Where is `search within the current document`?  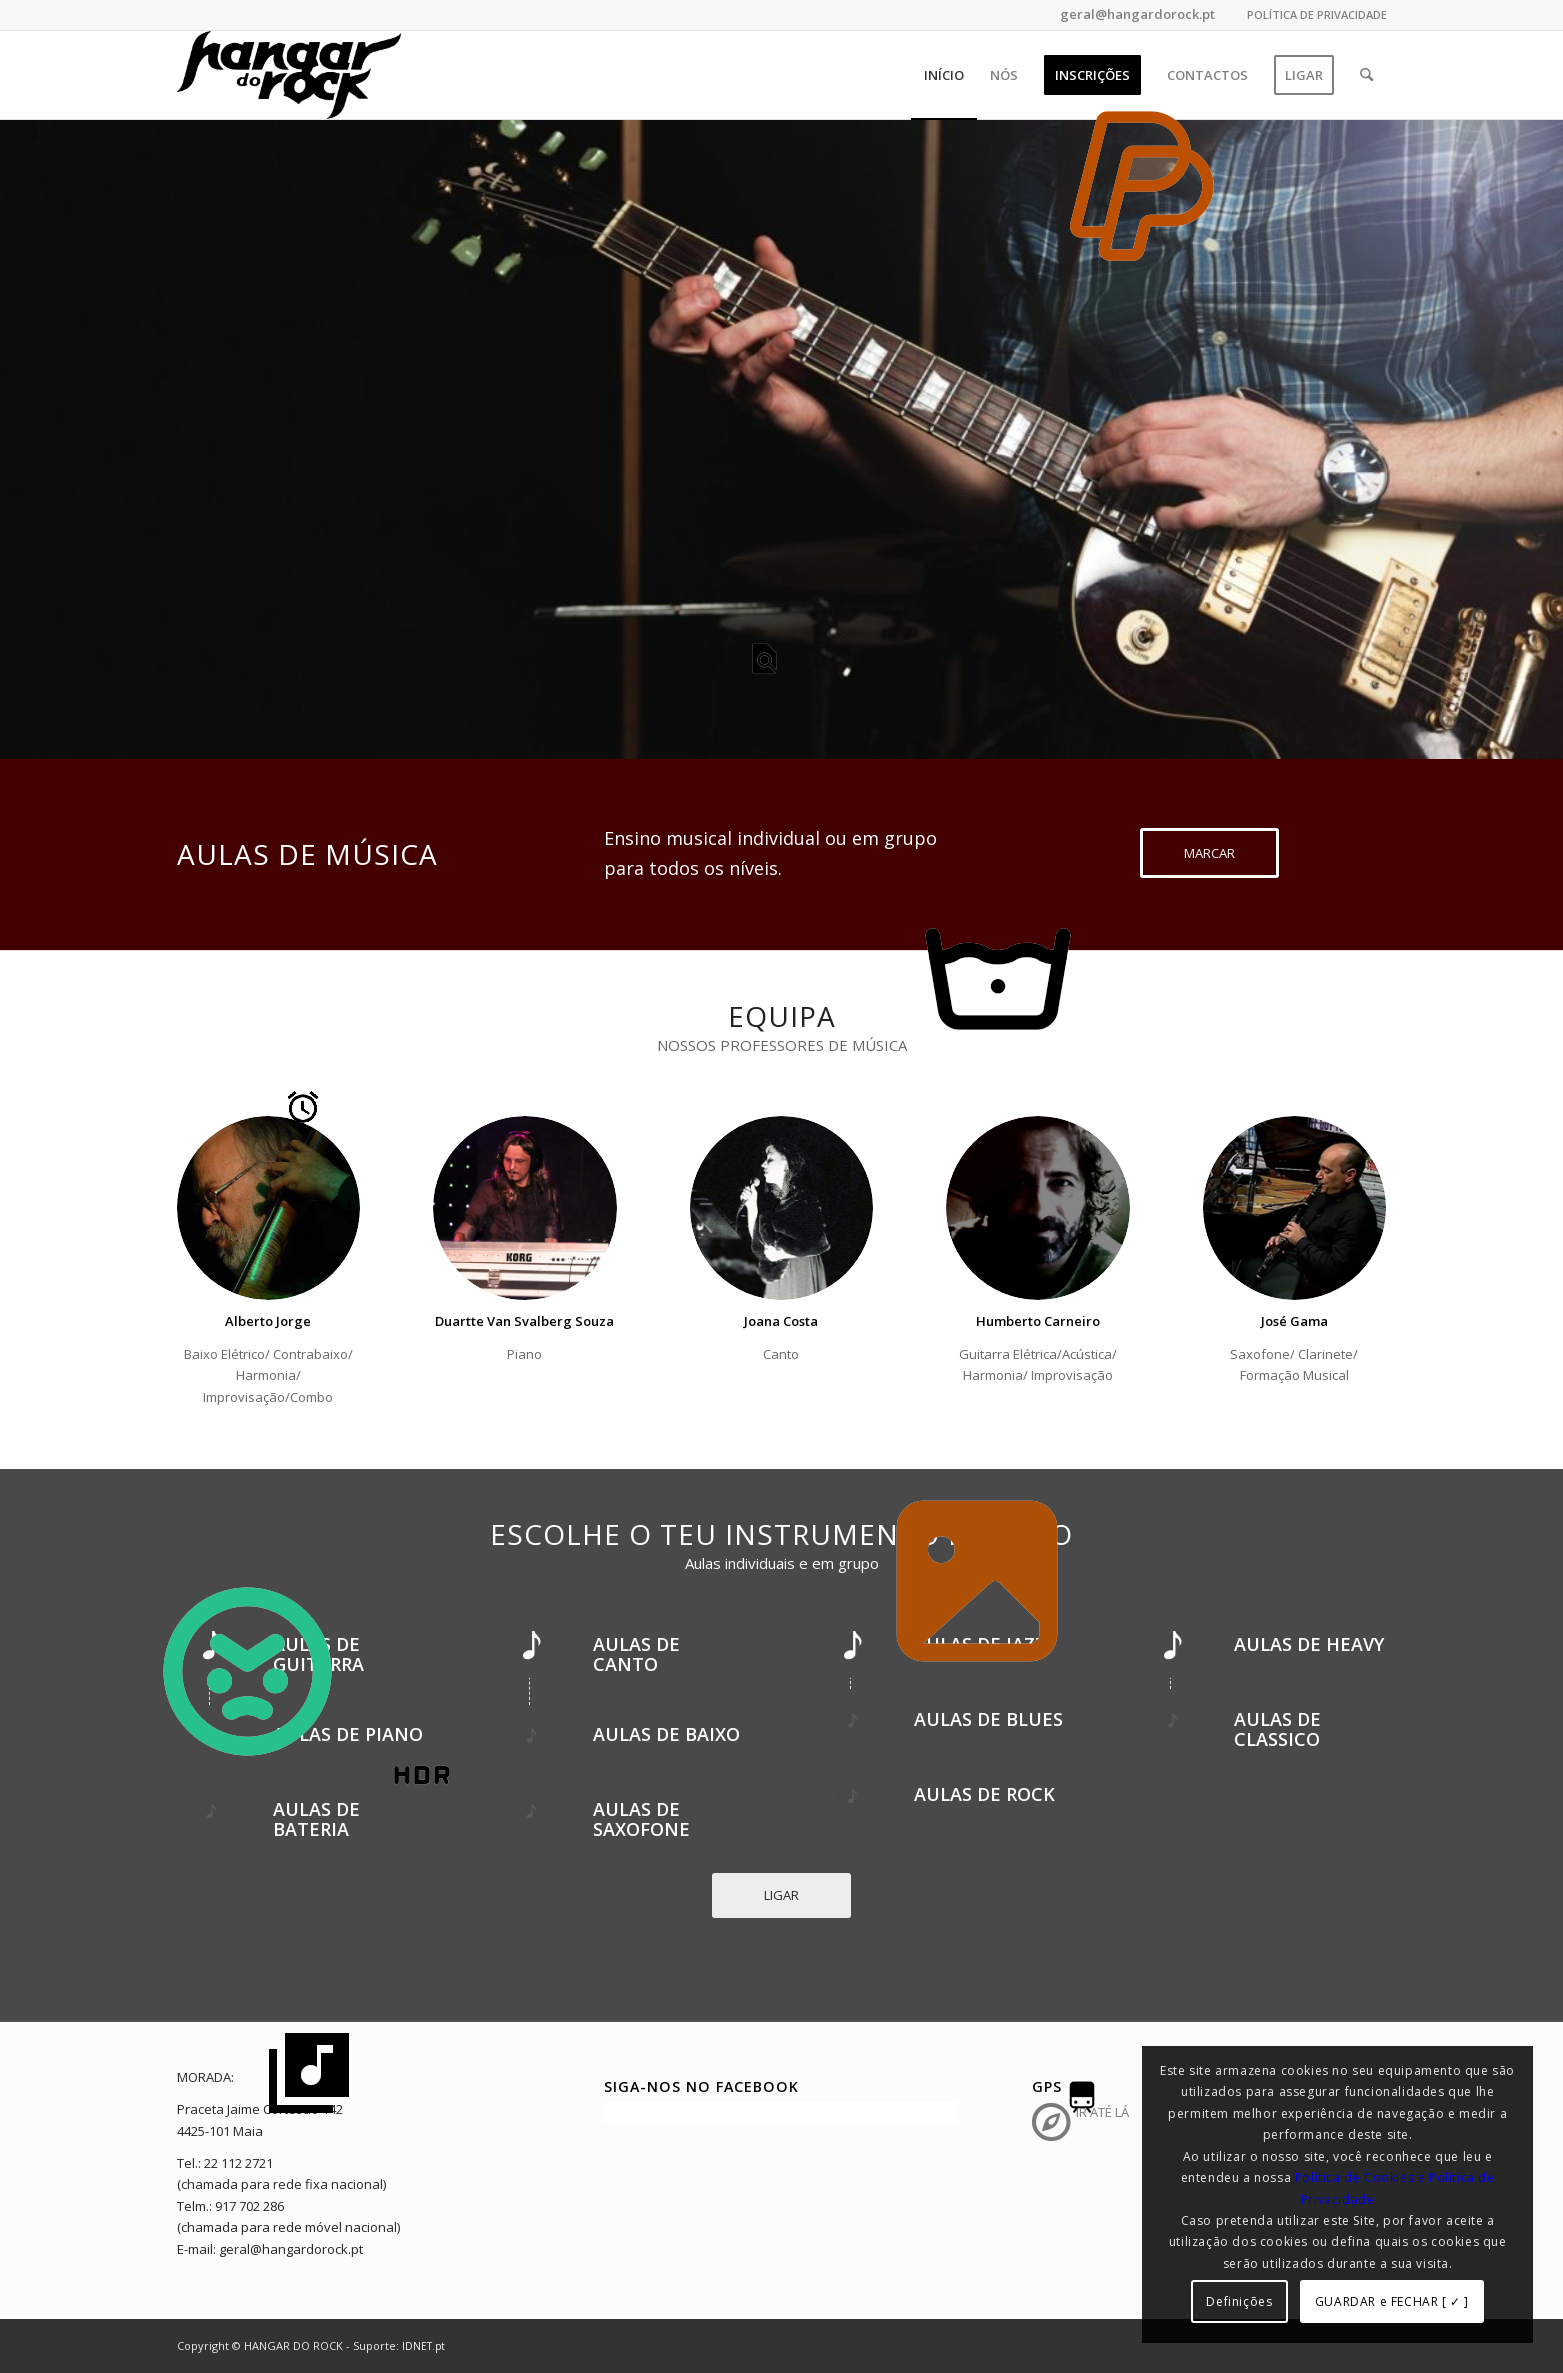
search within the current document is located at coordinates (764, 658).